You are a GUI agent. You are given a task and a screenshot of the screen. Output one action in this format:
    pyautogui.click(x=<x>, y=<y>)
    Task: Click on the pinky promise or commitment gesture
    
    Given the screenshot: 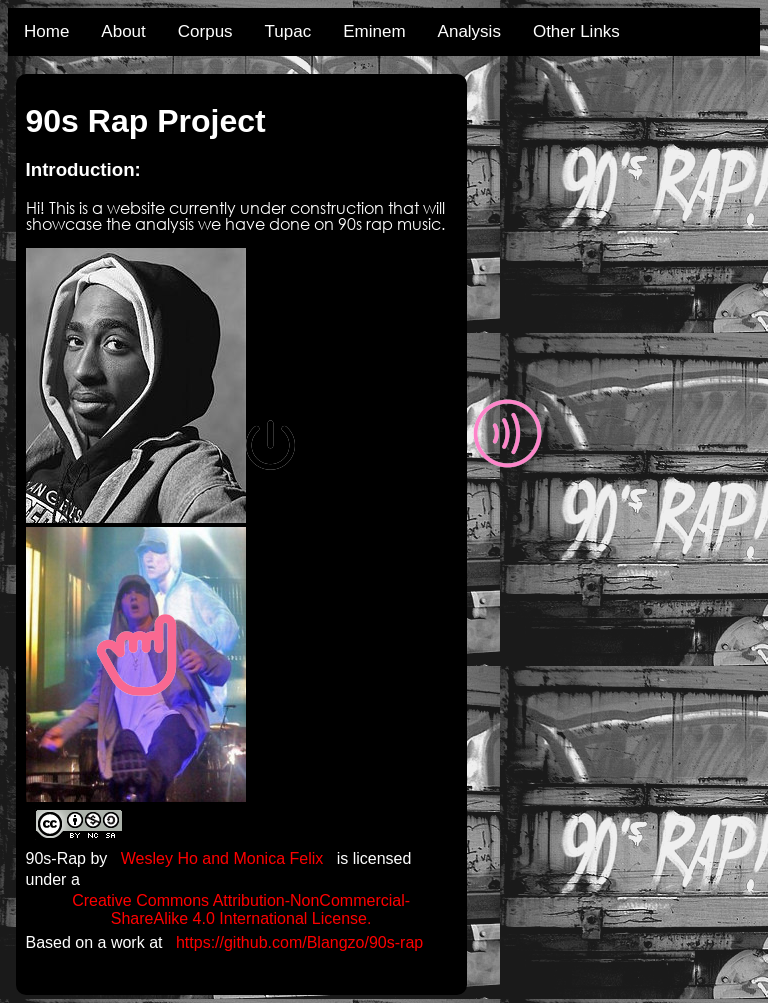 What is the action you would take?
    pyautogui.click(x=137, y=648)
    